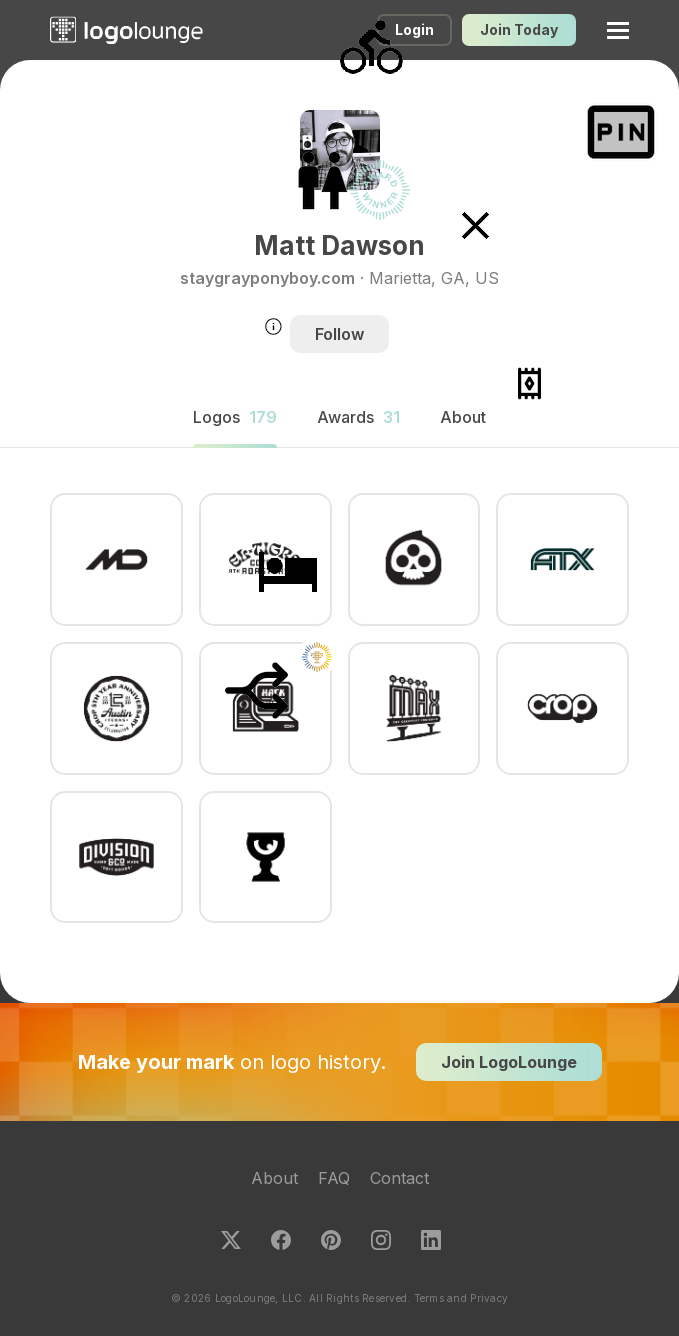 This screenshot has width=679, height=1336. Describe the element at coordinates (529, 383) in the screenshot. I see `view or manage home decor items` at that location.